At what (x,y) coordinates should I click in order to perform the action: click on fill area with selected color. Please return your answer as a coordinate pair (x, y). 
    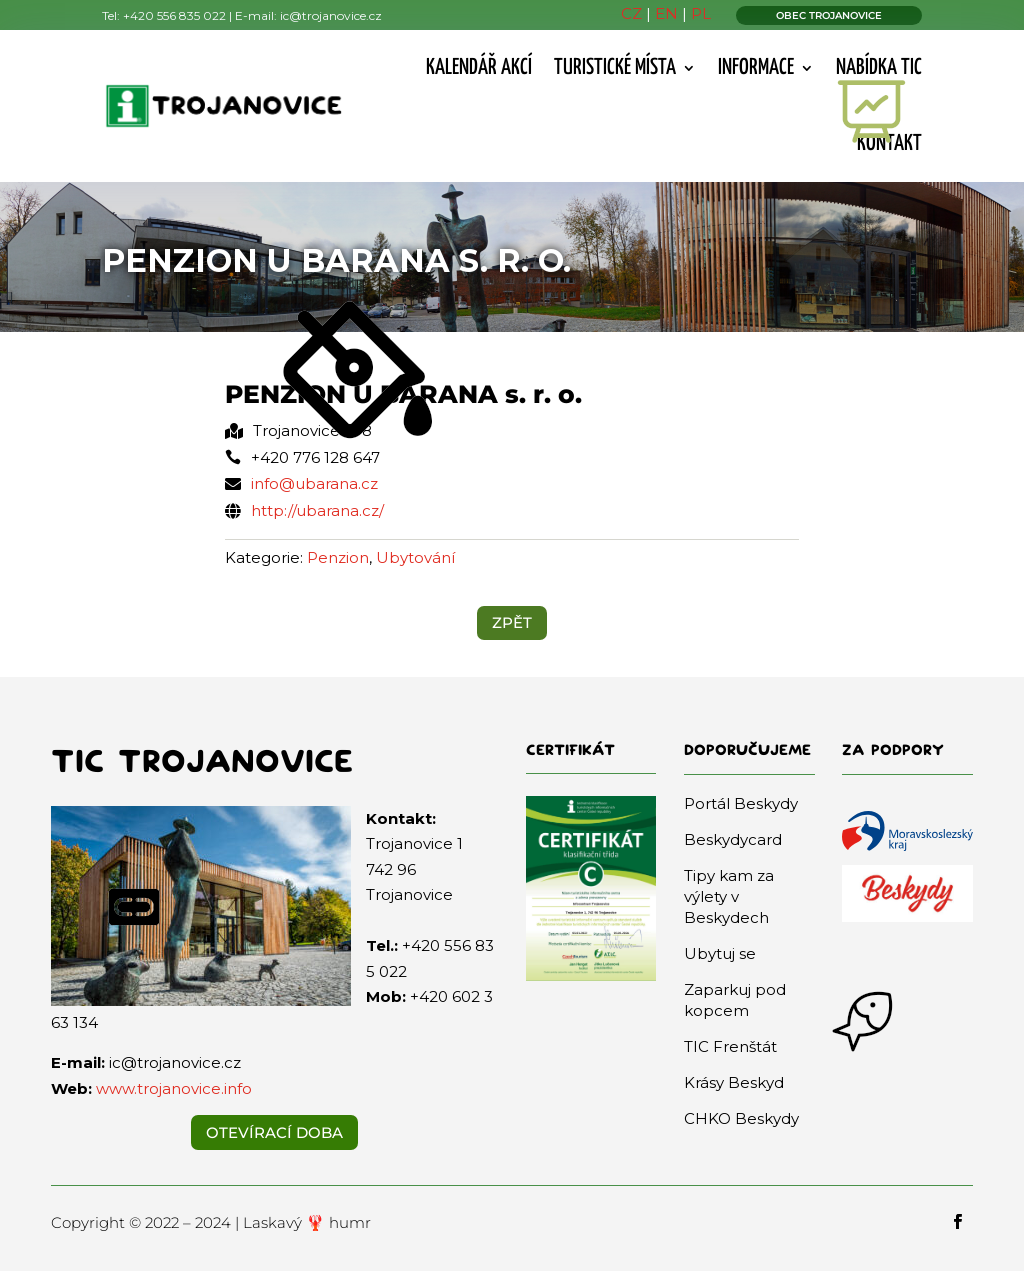
    Looking at the image, I should click on (356, 374).